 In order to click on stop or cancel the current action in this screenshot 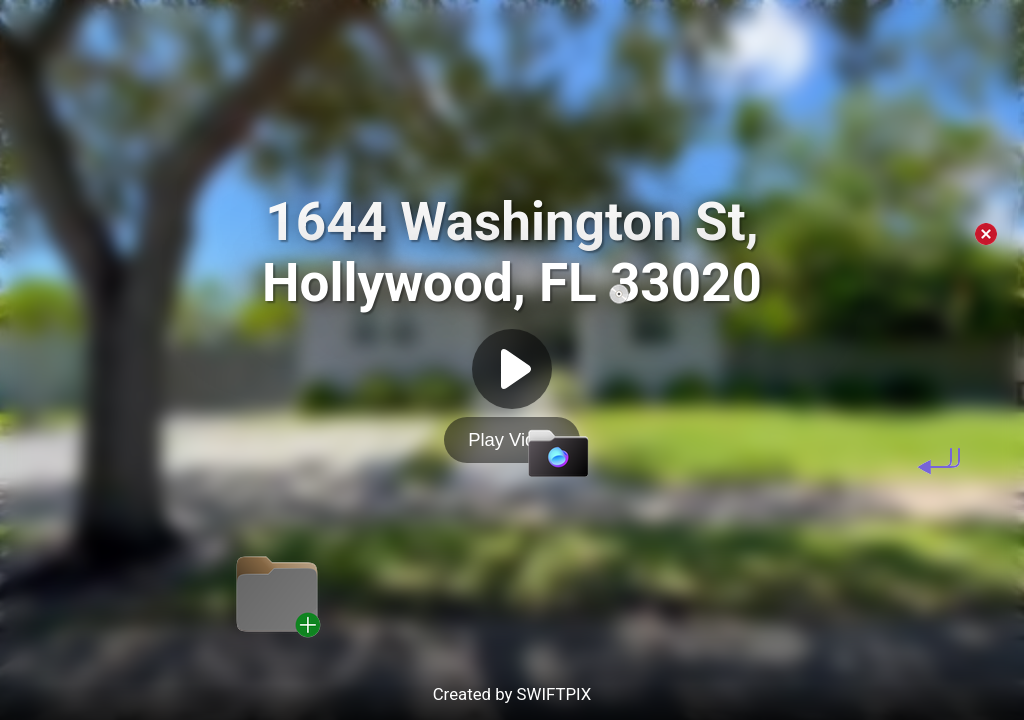, I will do `click(986, 234)`.